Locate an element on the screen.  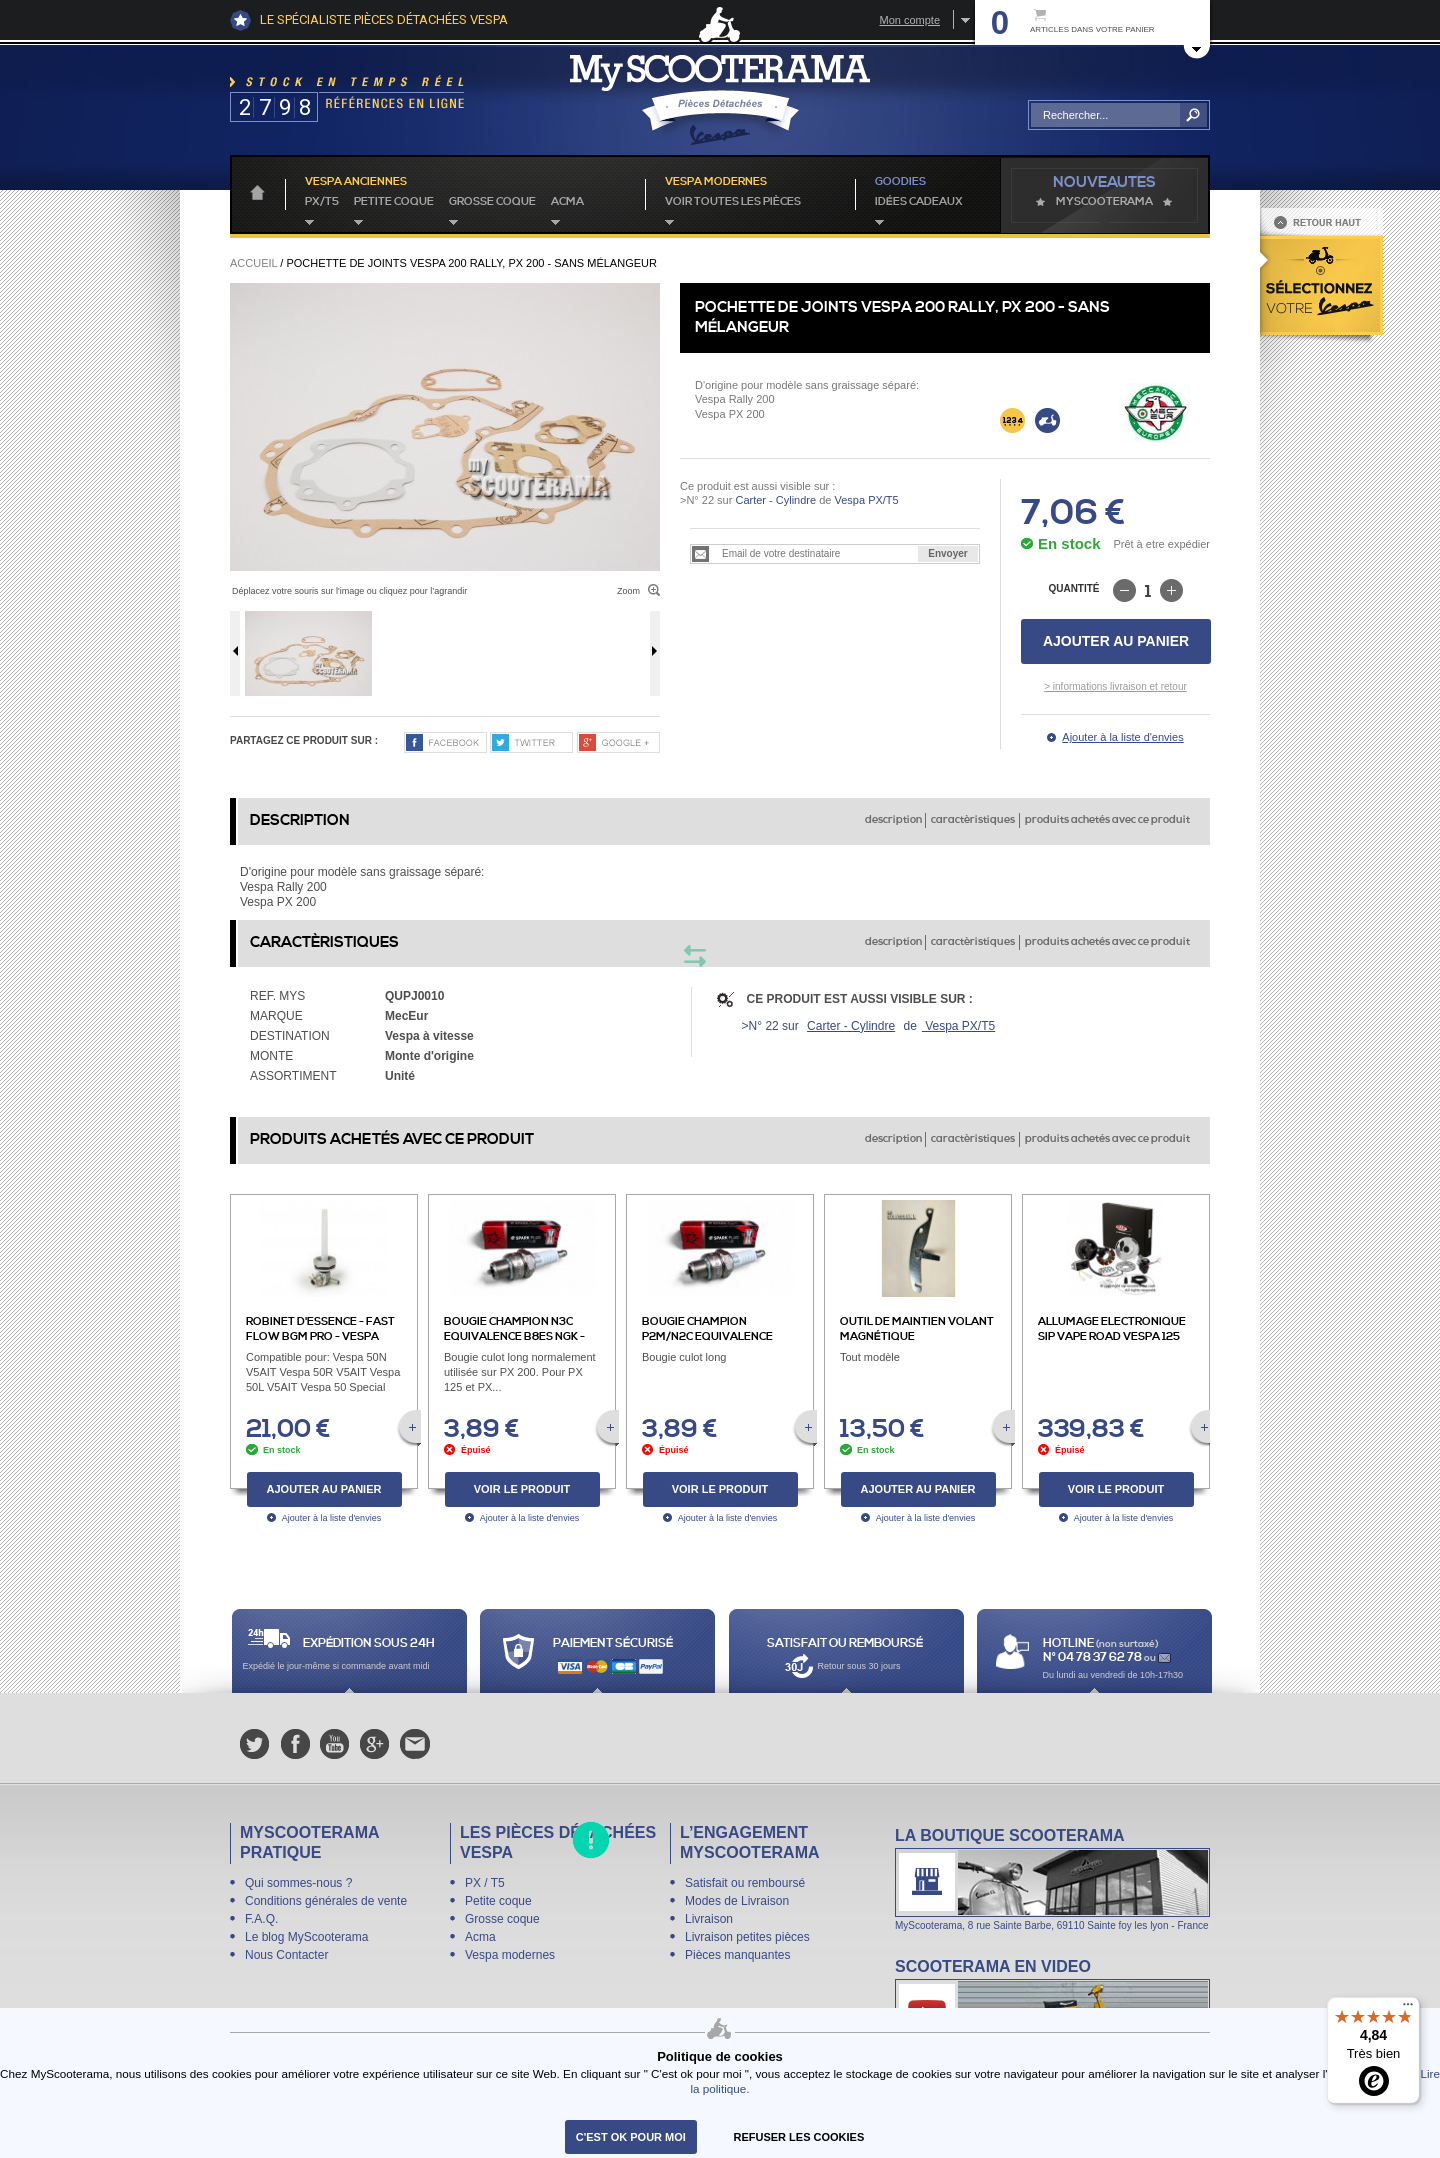
resize or adjust width horizontally is located at coordinates (695, 956).